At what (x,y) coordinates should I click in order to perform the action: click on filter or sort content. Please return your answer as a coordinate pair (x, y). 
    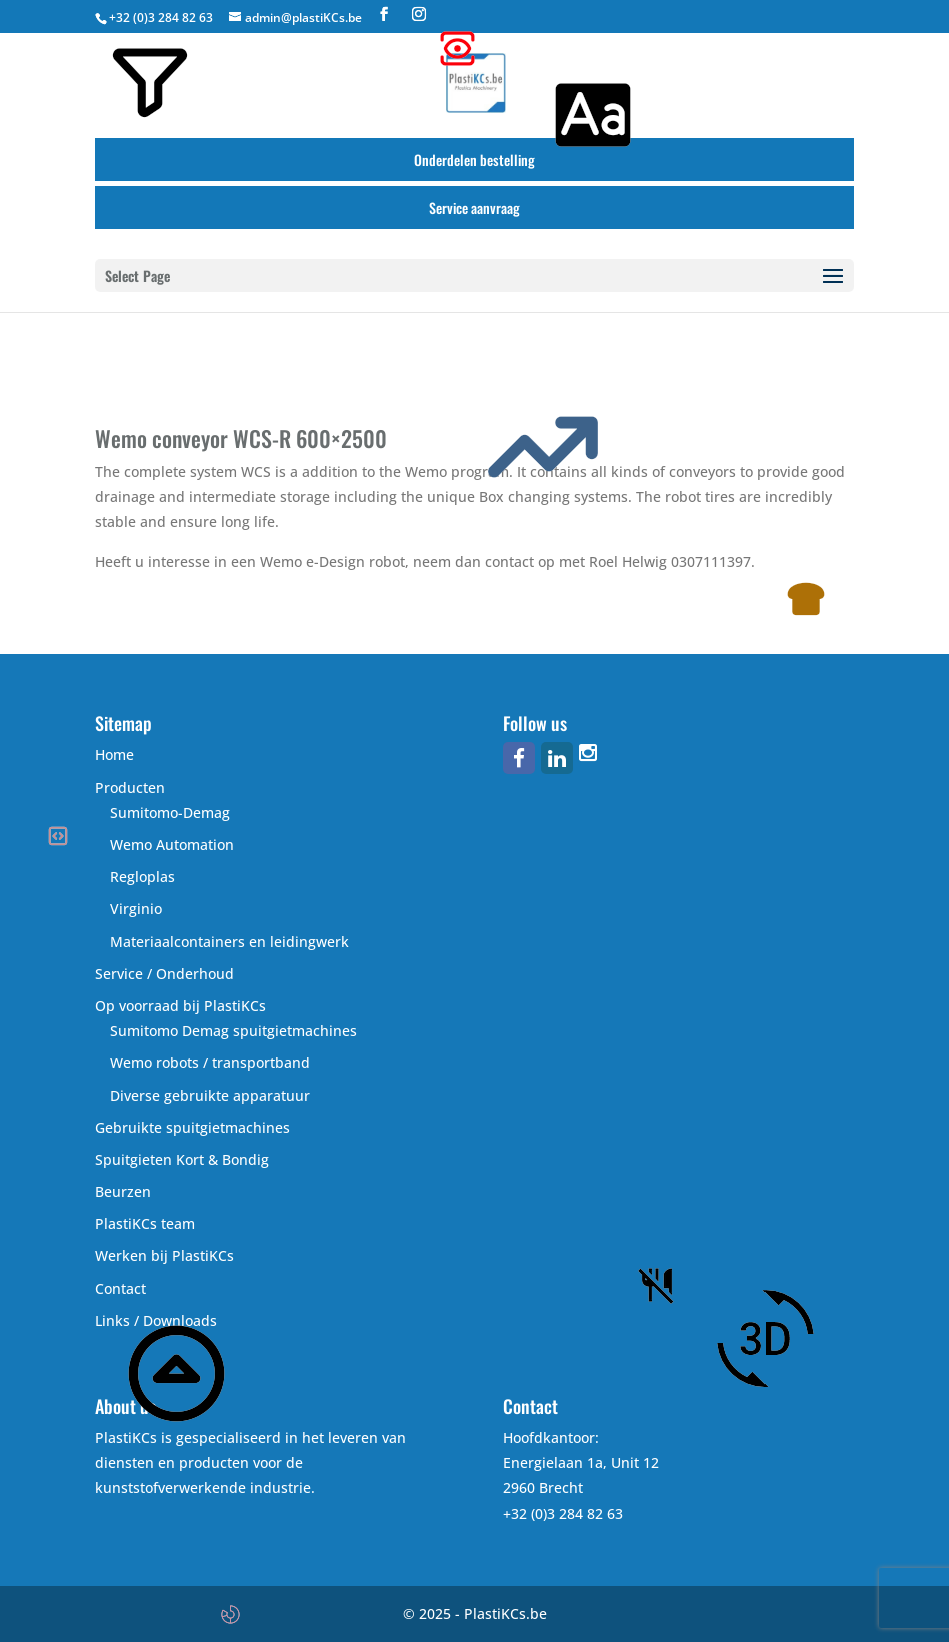
    Looking at the image, I should click on (150, 80).